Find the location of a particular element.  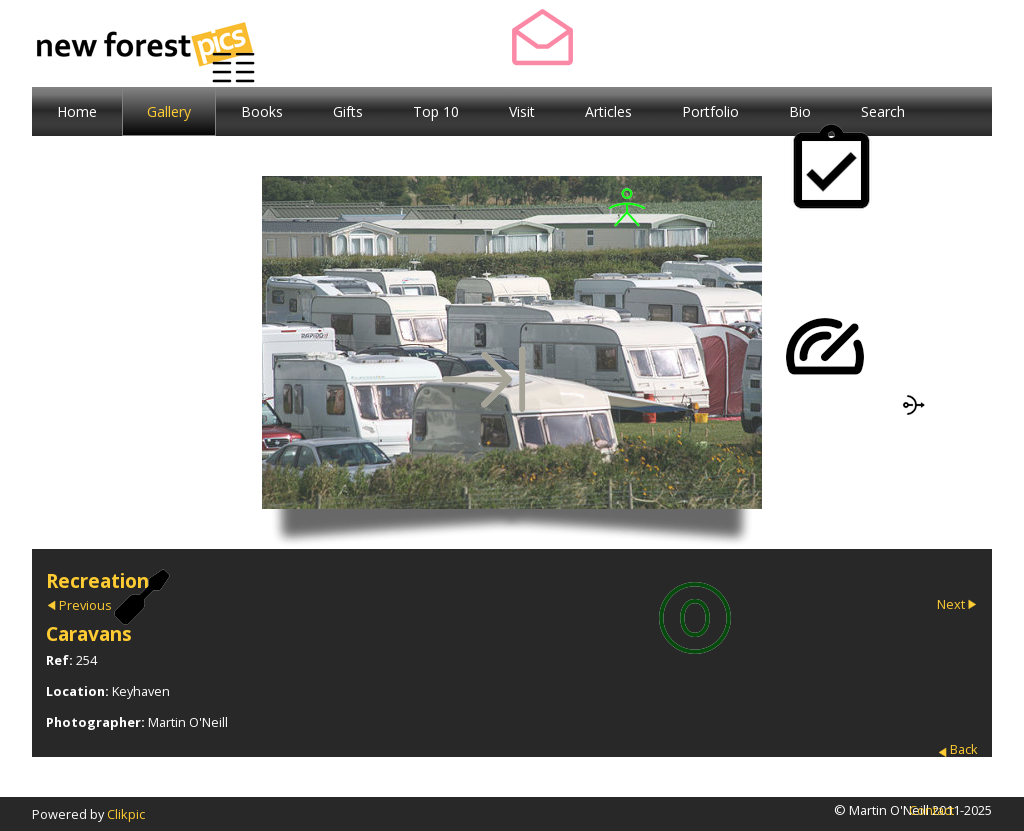

switch to multi-column text layout is located at coordinates (233, 68).